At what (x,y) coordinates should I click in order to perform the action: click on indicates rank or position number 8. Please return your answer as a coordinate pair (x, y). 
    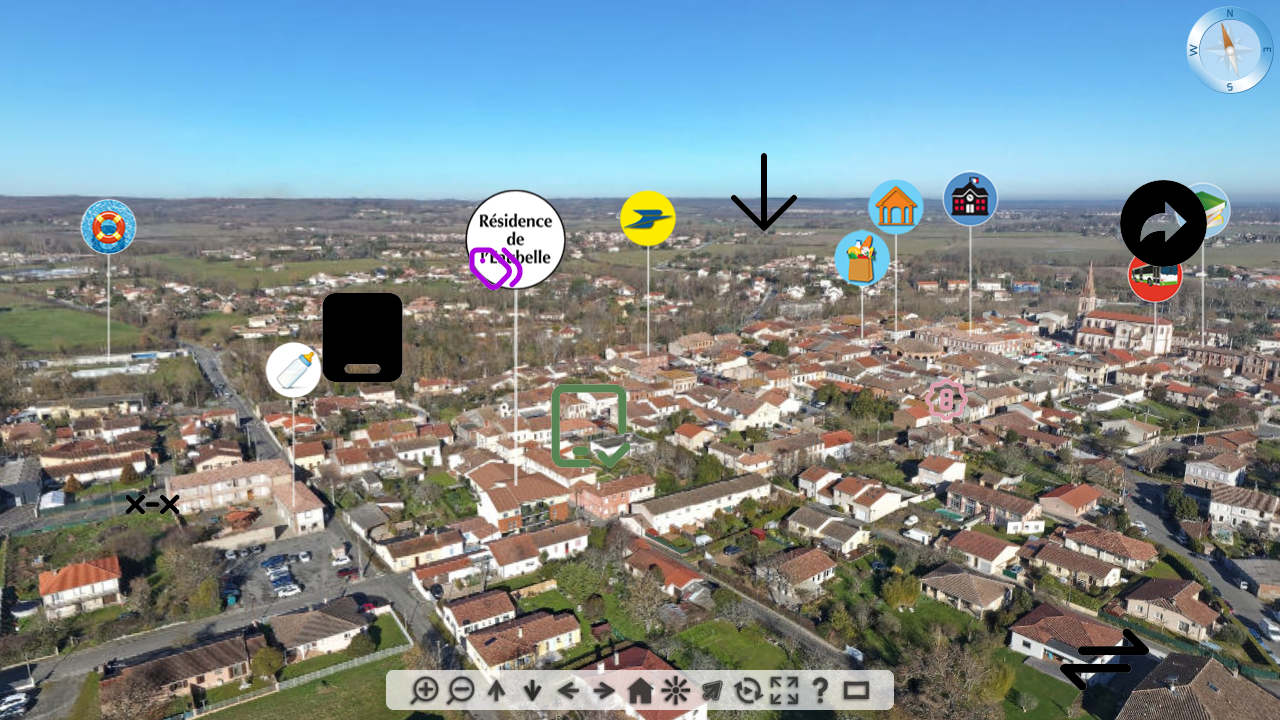
    Looking at the image, I should click on (946, 399).